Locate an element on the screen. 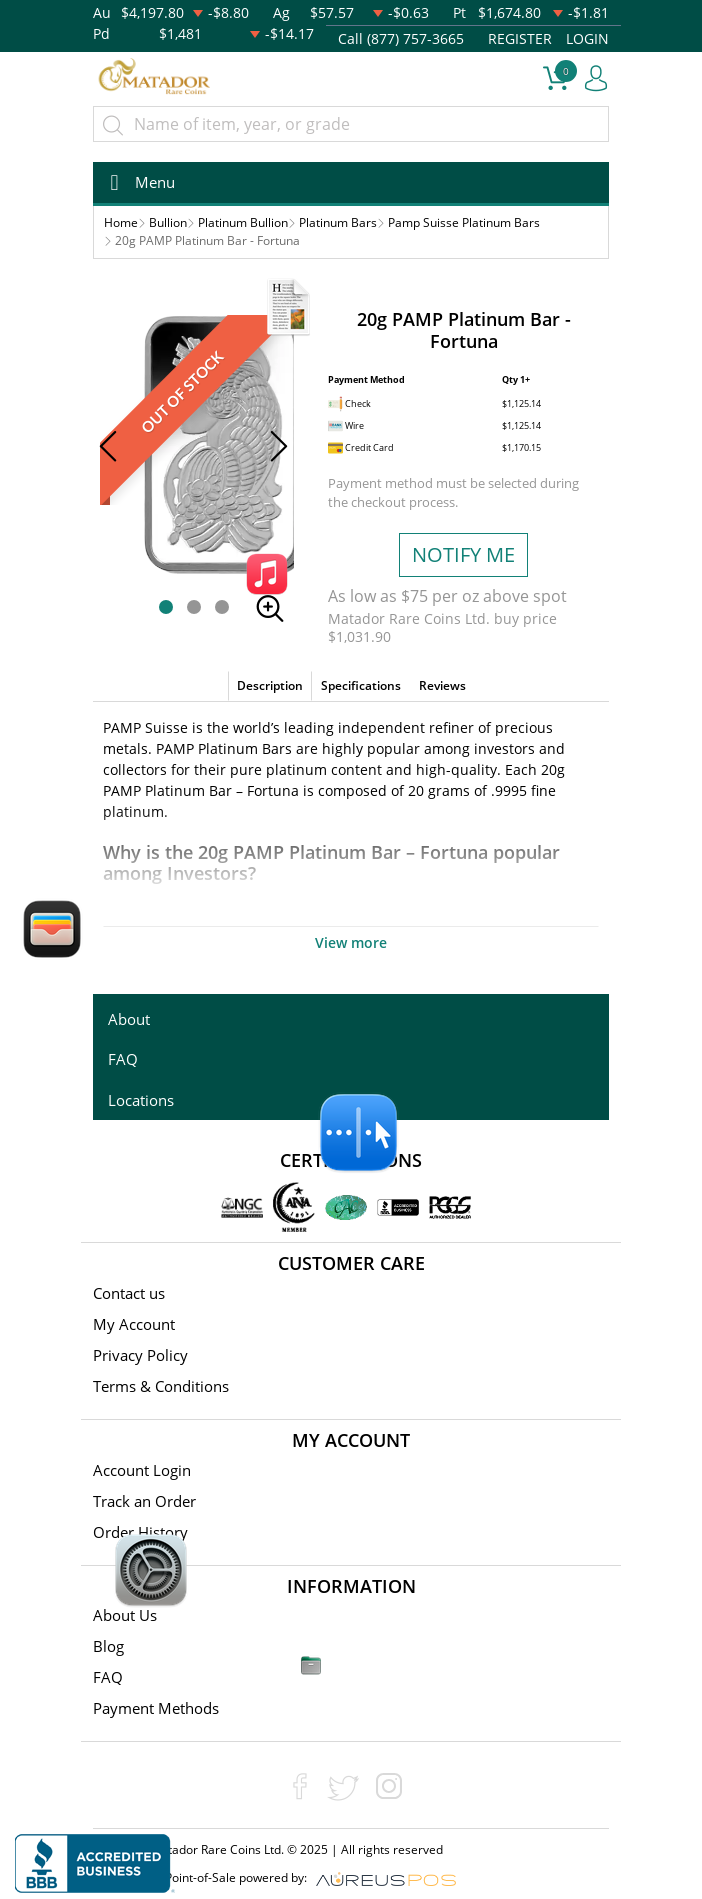  open system settings is located at coordinates (151, 1570).